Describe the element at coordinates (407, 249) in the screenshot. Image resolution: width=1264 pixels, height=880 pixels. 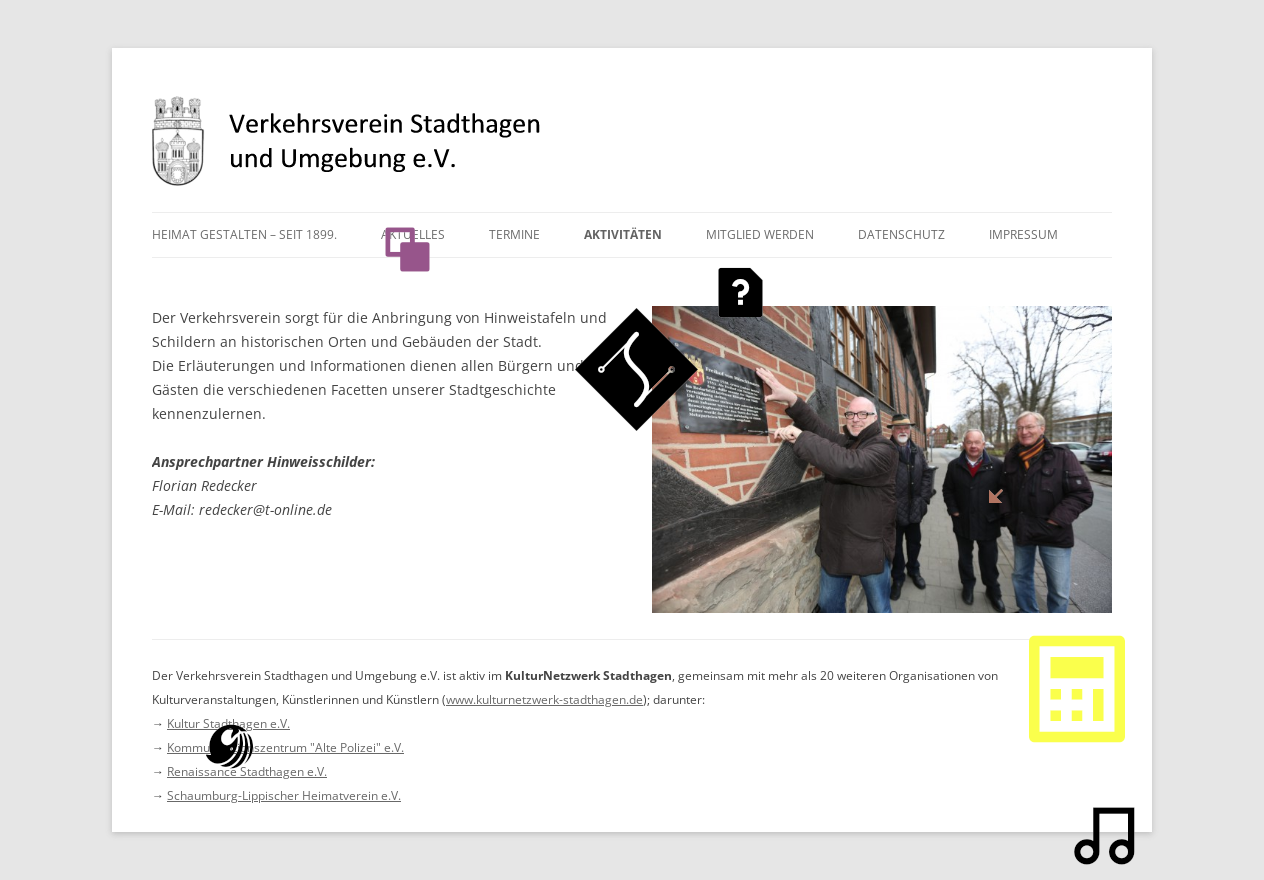
I see `send selected object backward one layer` at that location.